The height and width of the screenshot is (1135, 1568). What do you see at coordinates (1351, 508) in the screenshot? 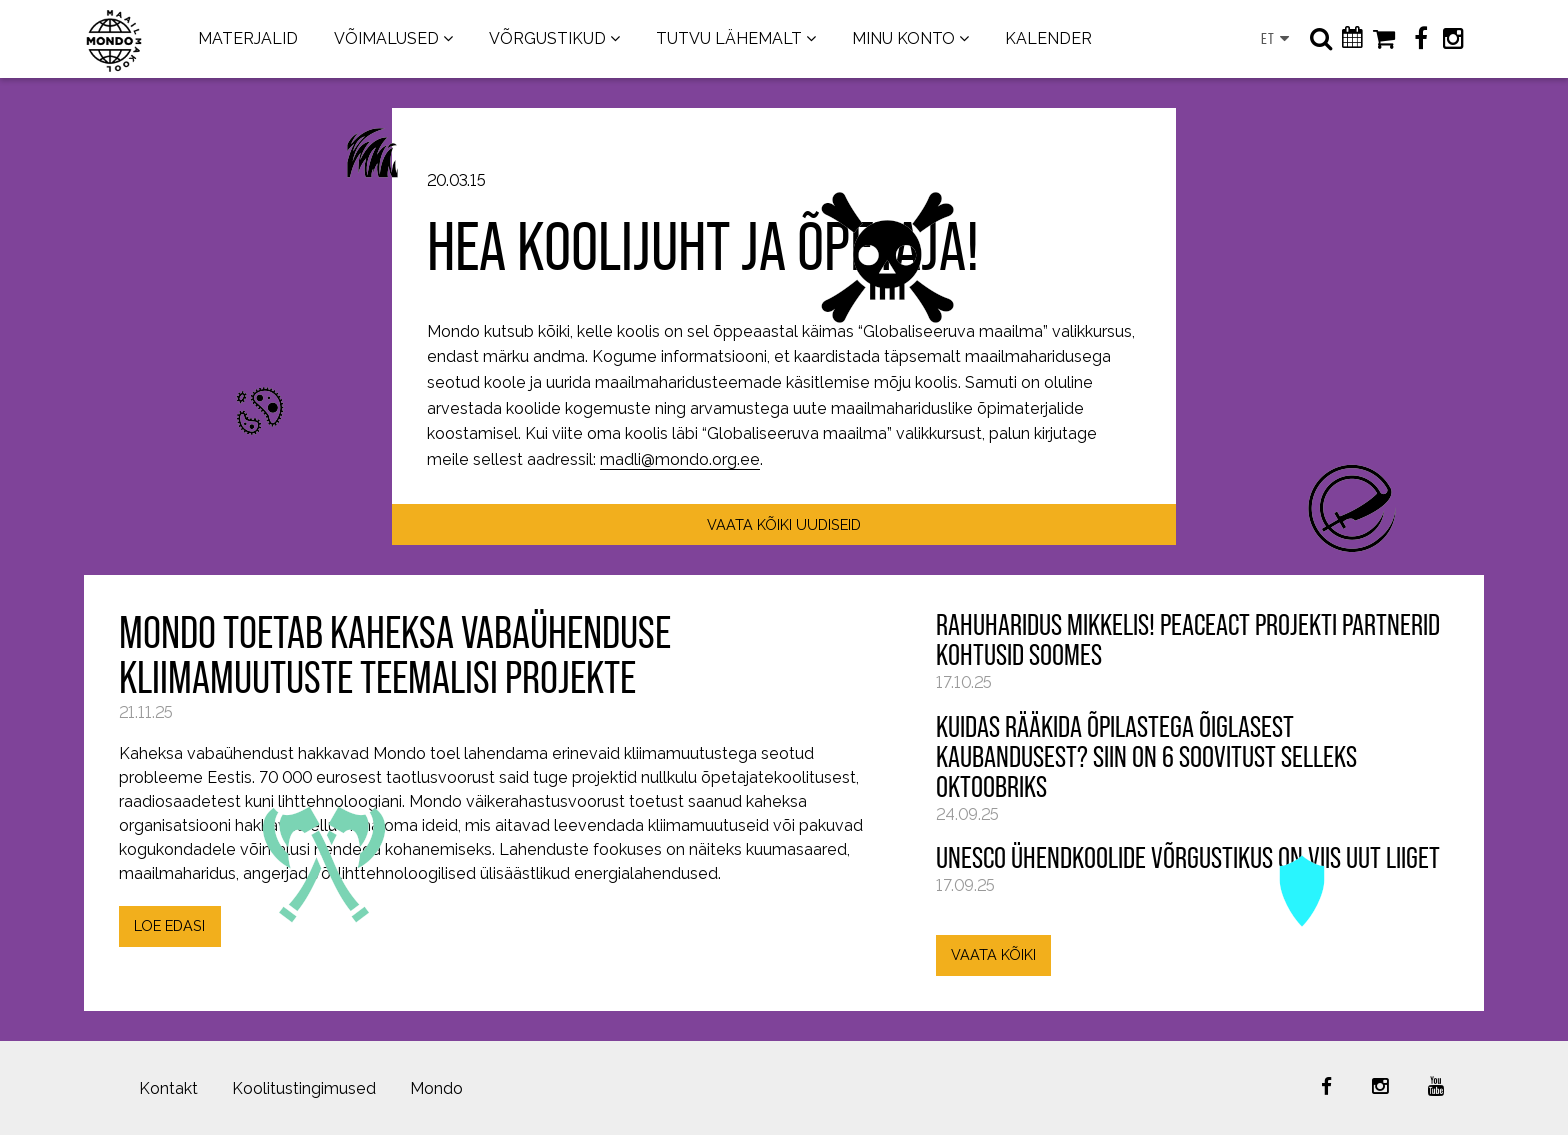
I see `activate spin attack or special sword ability` at bounding box center [1351, 508].